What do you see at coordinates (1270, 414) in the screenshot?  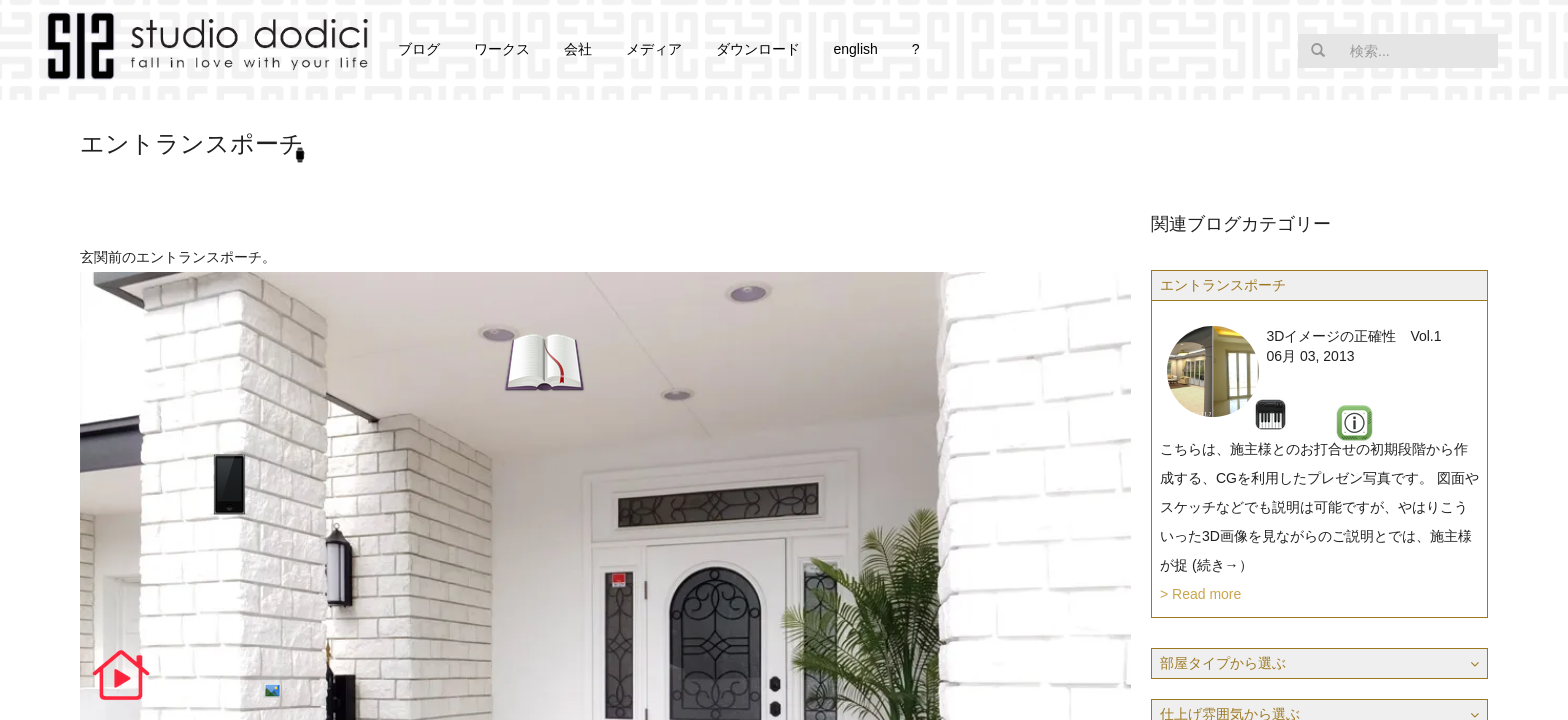 I see `open audio midi setup utility` at bounding box center [1270, 414].